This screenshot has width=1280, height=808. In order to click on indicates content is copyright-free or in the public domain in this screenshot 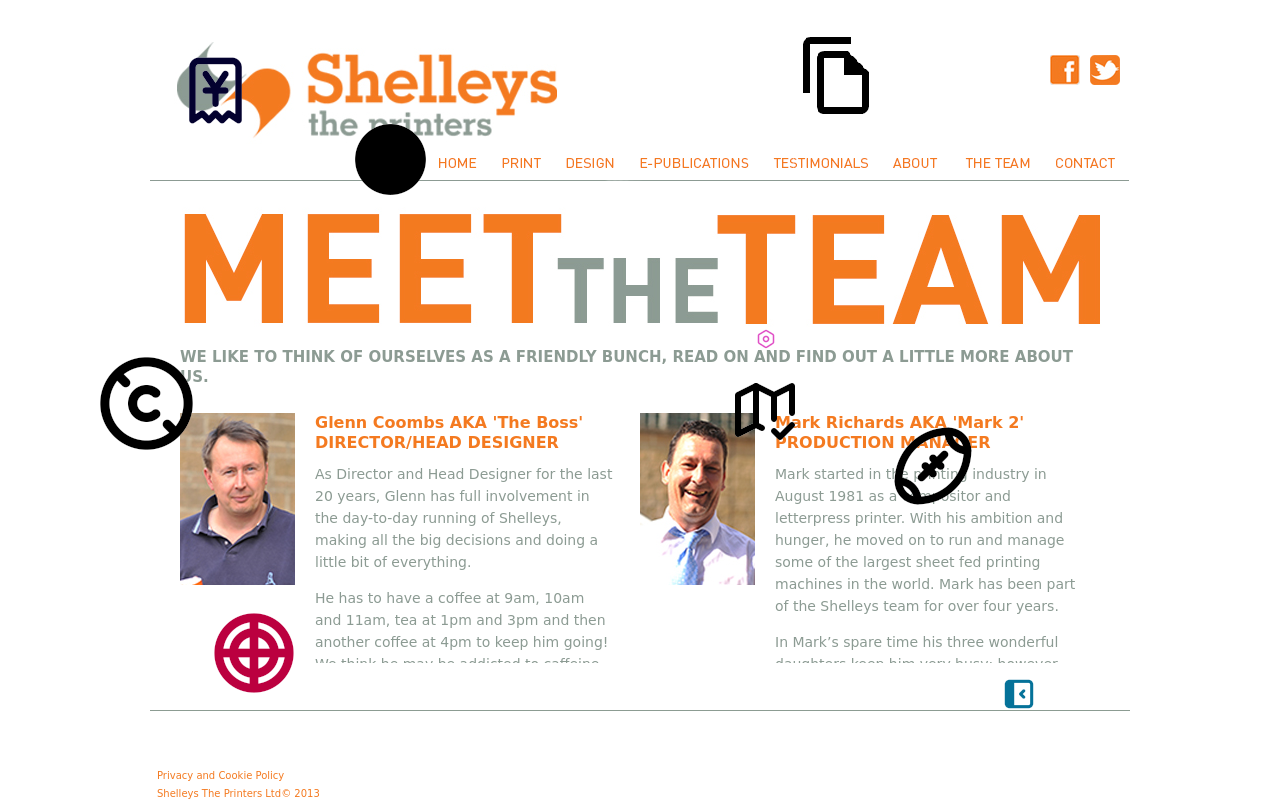, I will do `click(146, 403)`.